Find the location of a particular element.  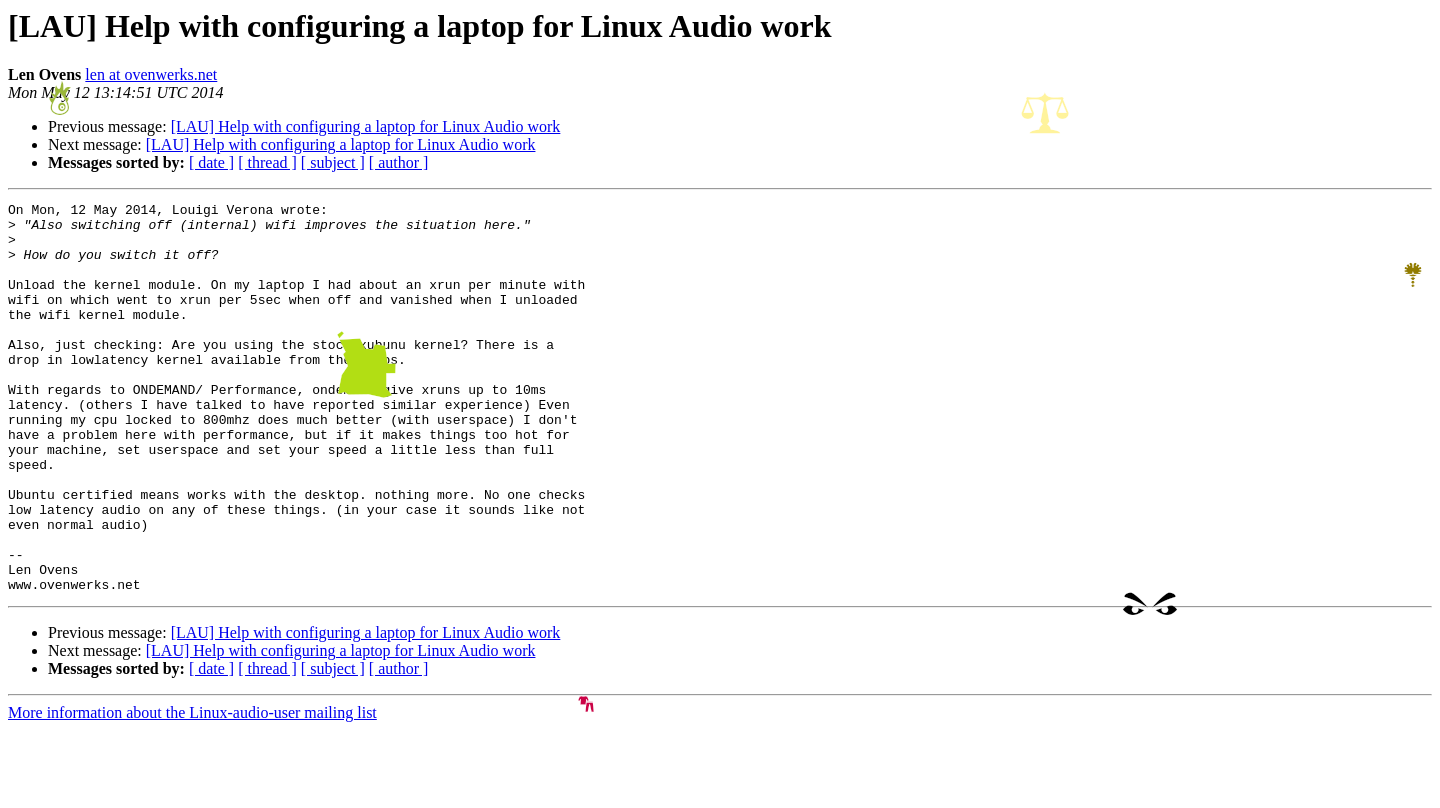

select a spirit or ethereal character class is located at coordinates (60, 98).